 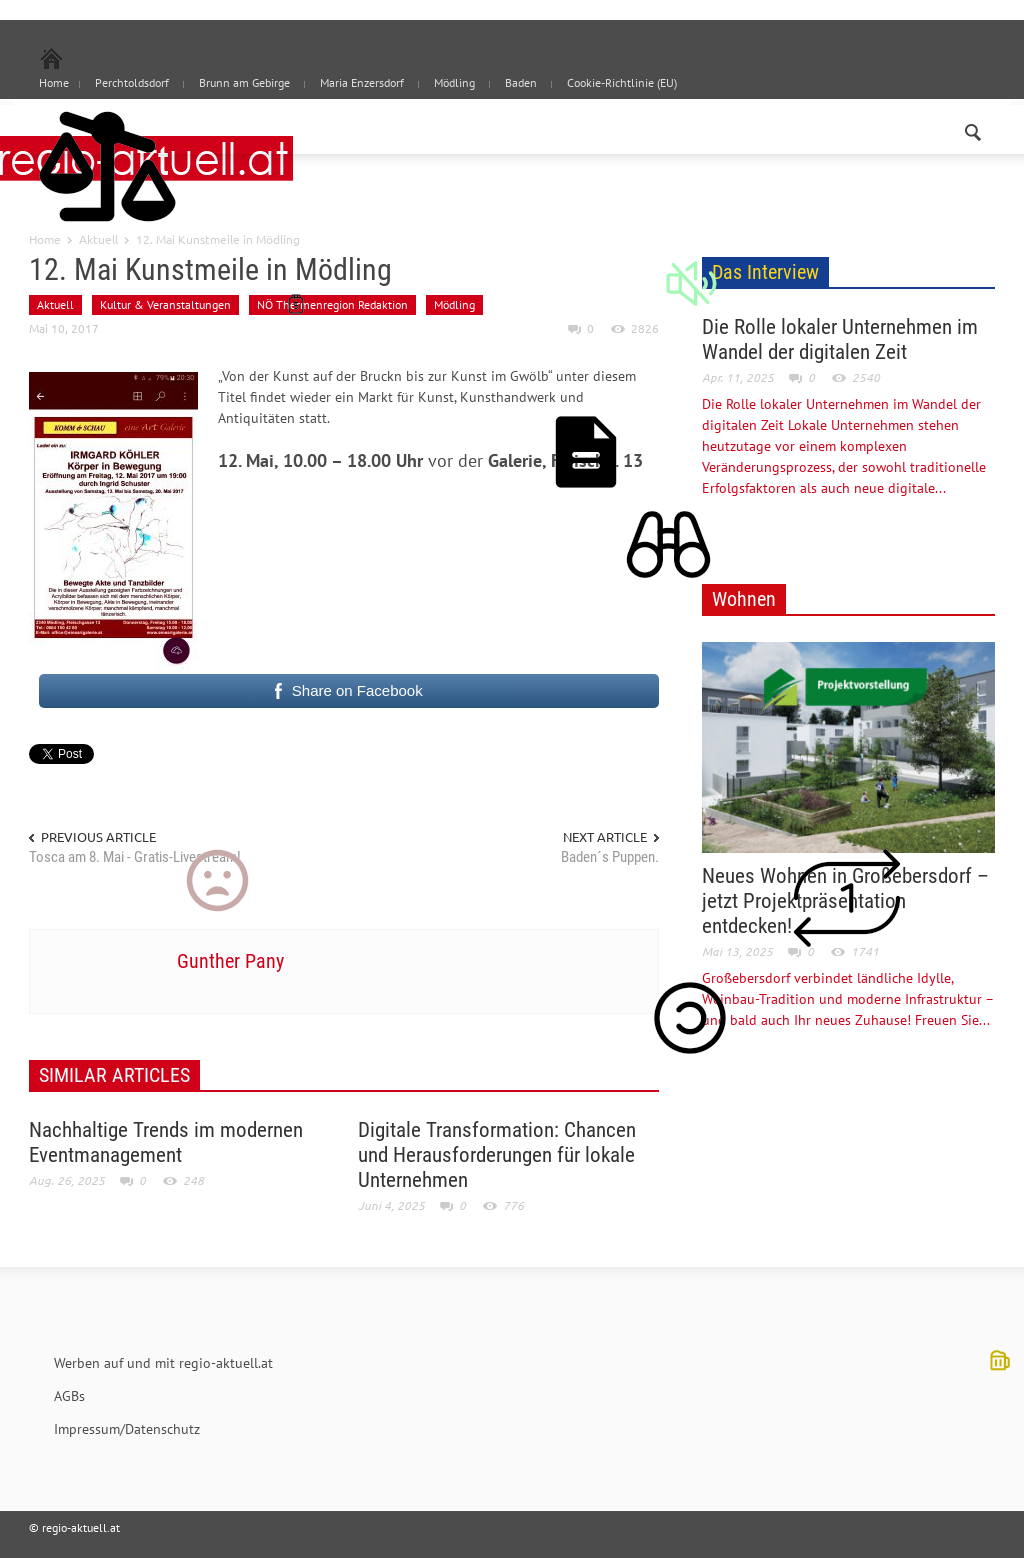 I want to click on mute audio or sound, so click(x=690, y=283).